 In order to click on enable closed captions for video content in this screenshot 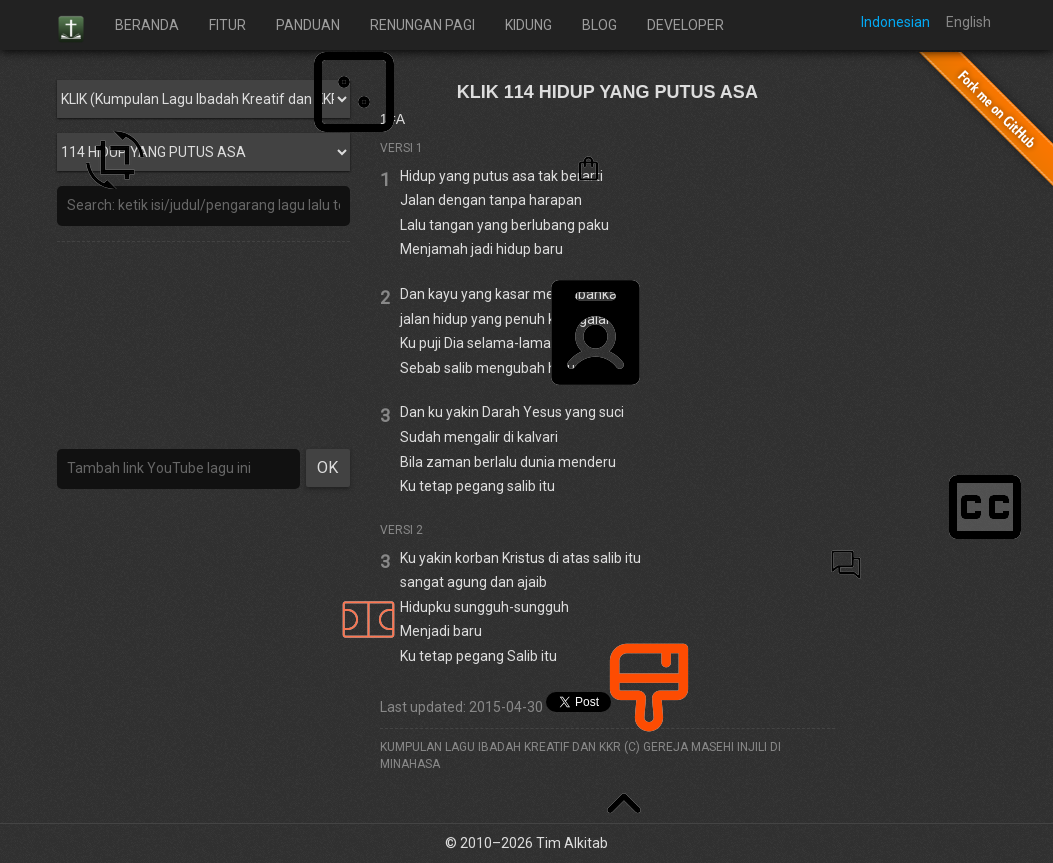, I will do `click(985, 507)`.